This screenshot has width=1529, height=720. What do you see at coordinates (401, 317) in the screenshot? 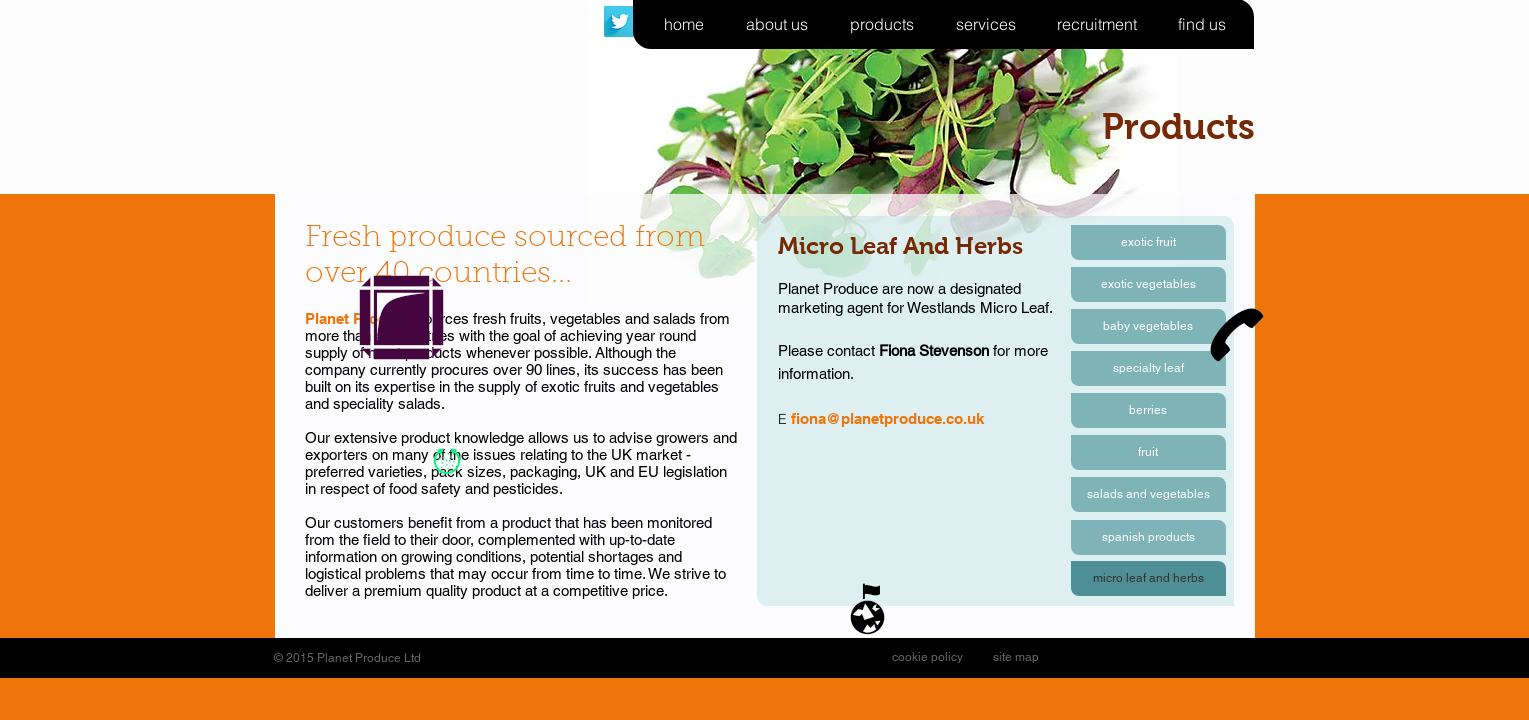
I see `indicates an amethyst gem resource or currency` at bounding box center [401, 317].